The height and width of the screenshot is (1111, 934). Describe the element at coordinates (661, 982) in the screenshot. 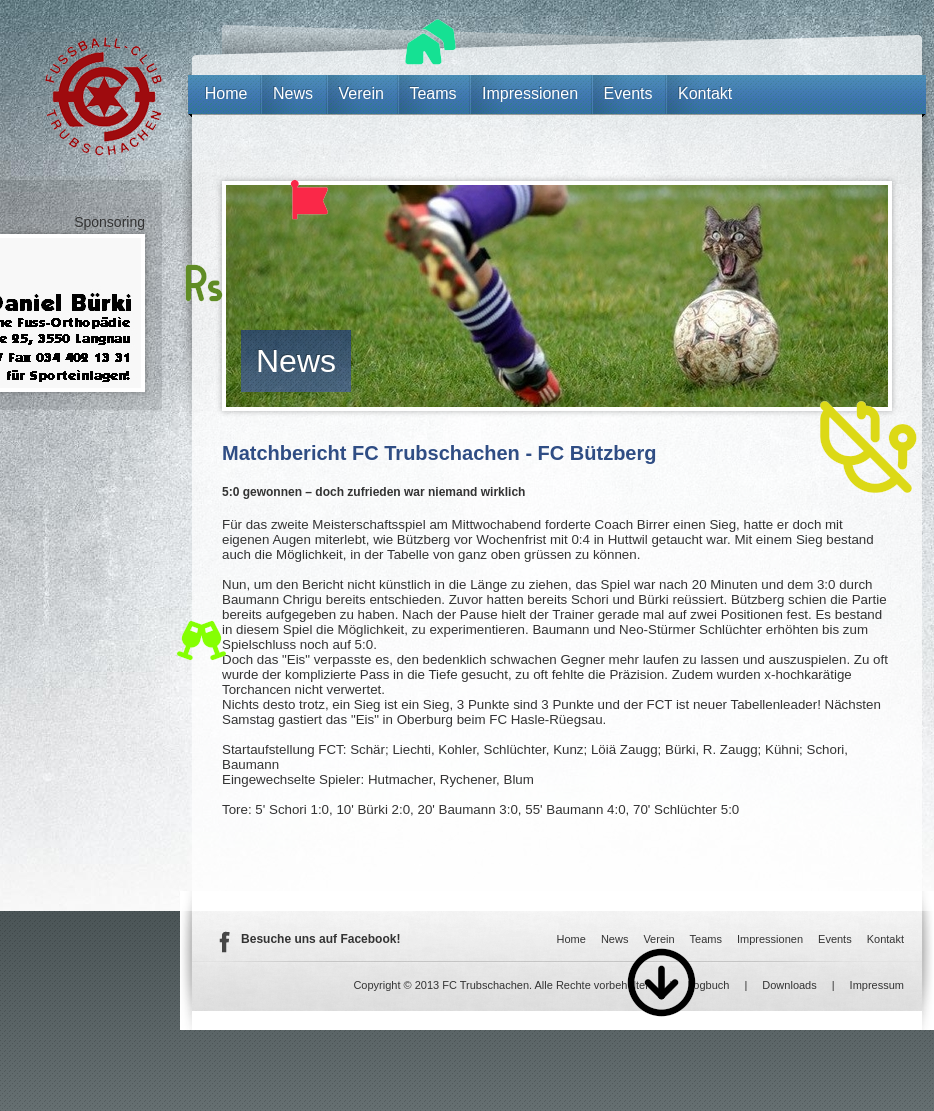

I see `download file or content` at that location.